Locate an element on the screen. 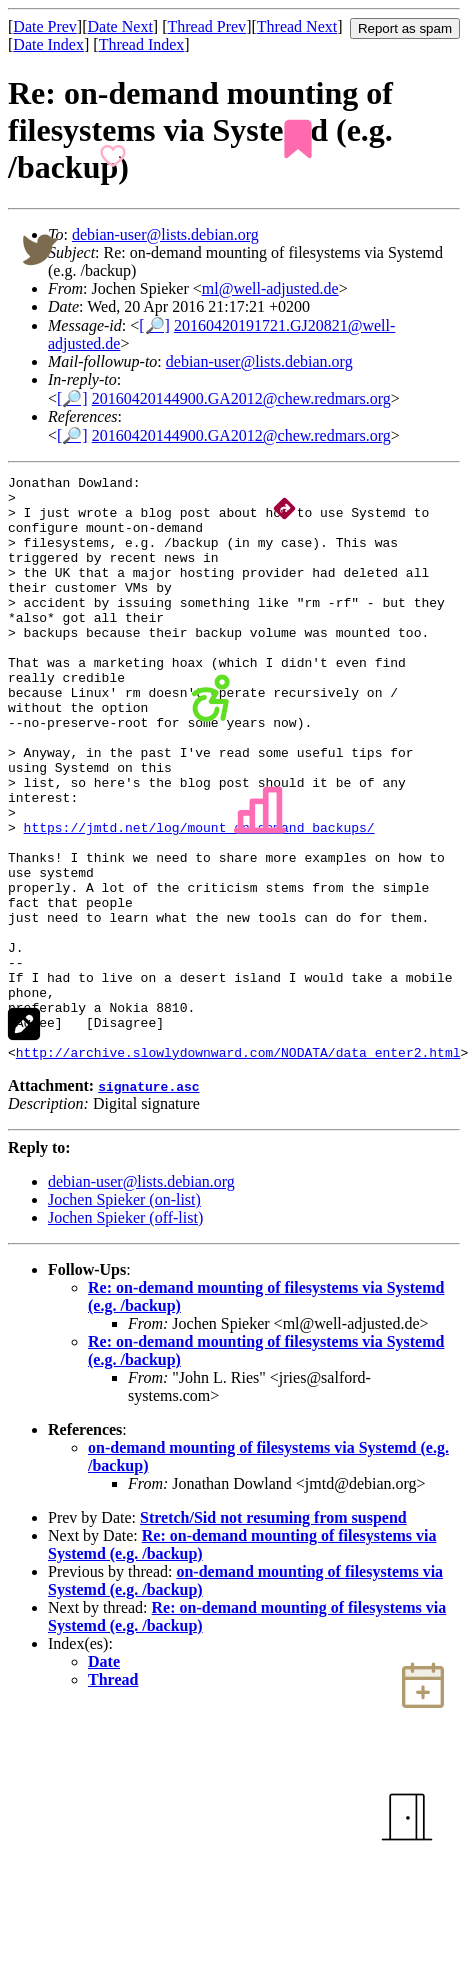 This screenshot has width=468, height=1966. edit or compose a new entry is located at coordinates (24, 1024).